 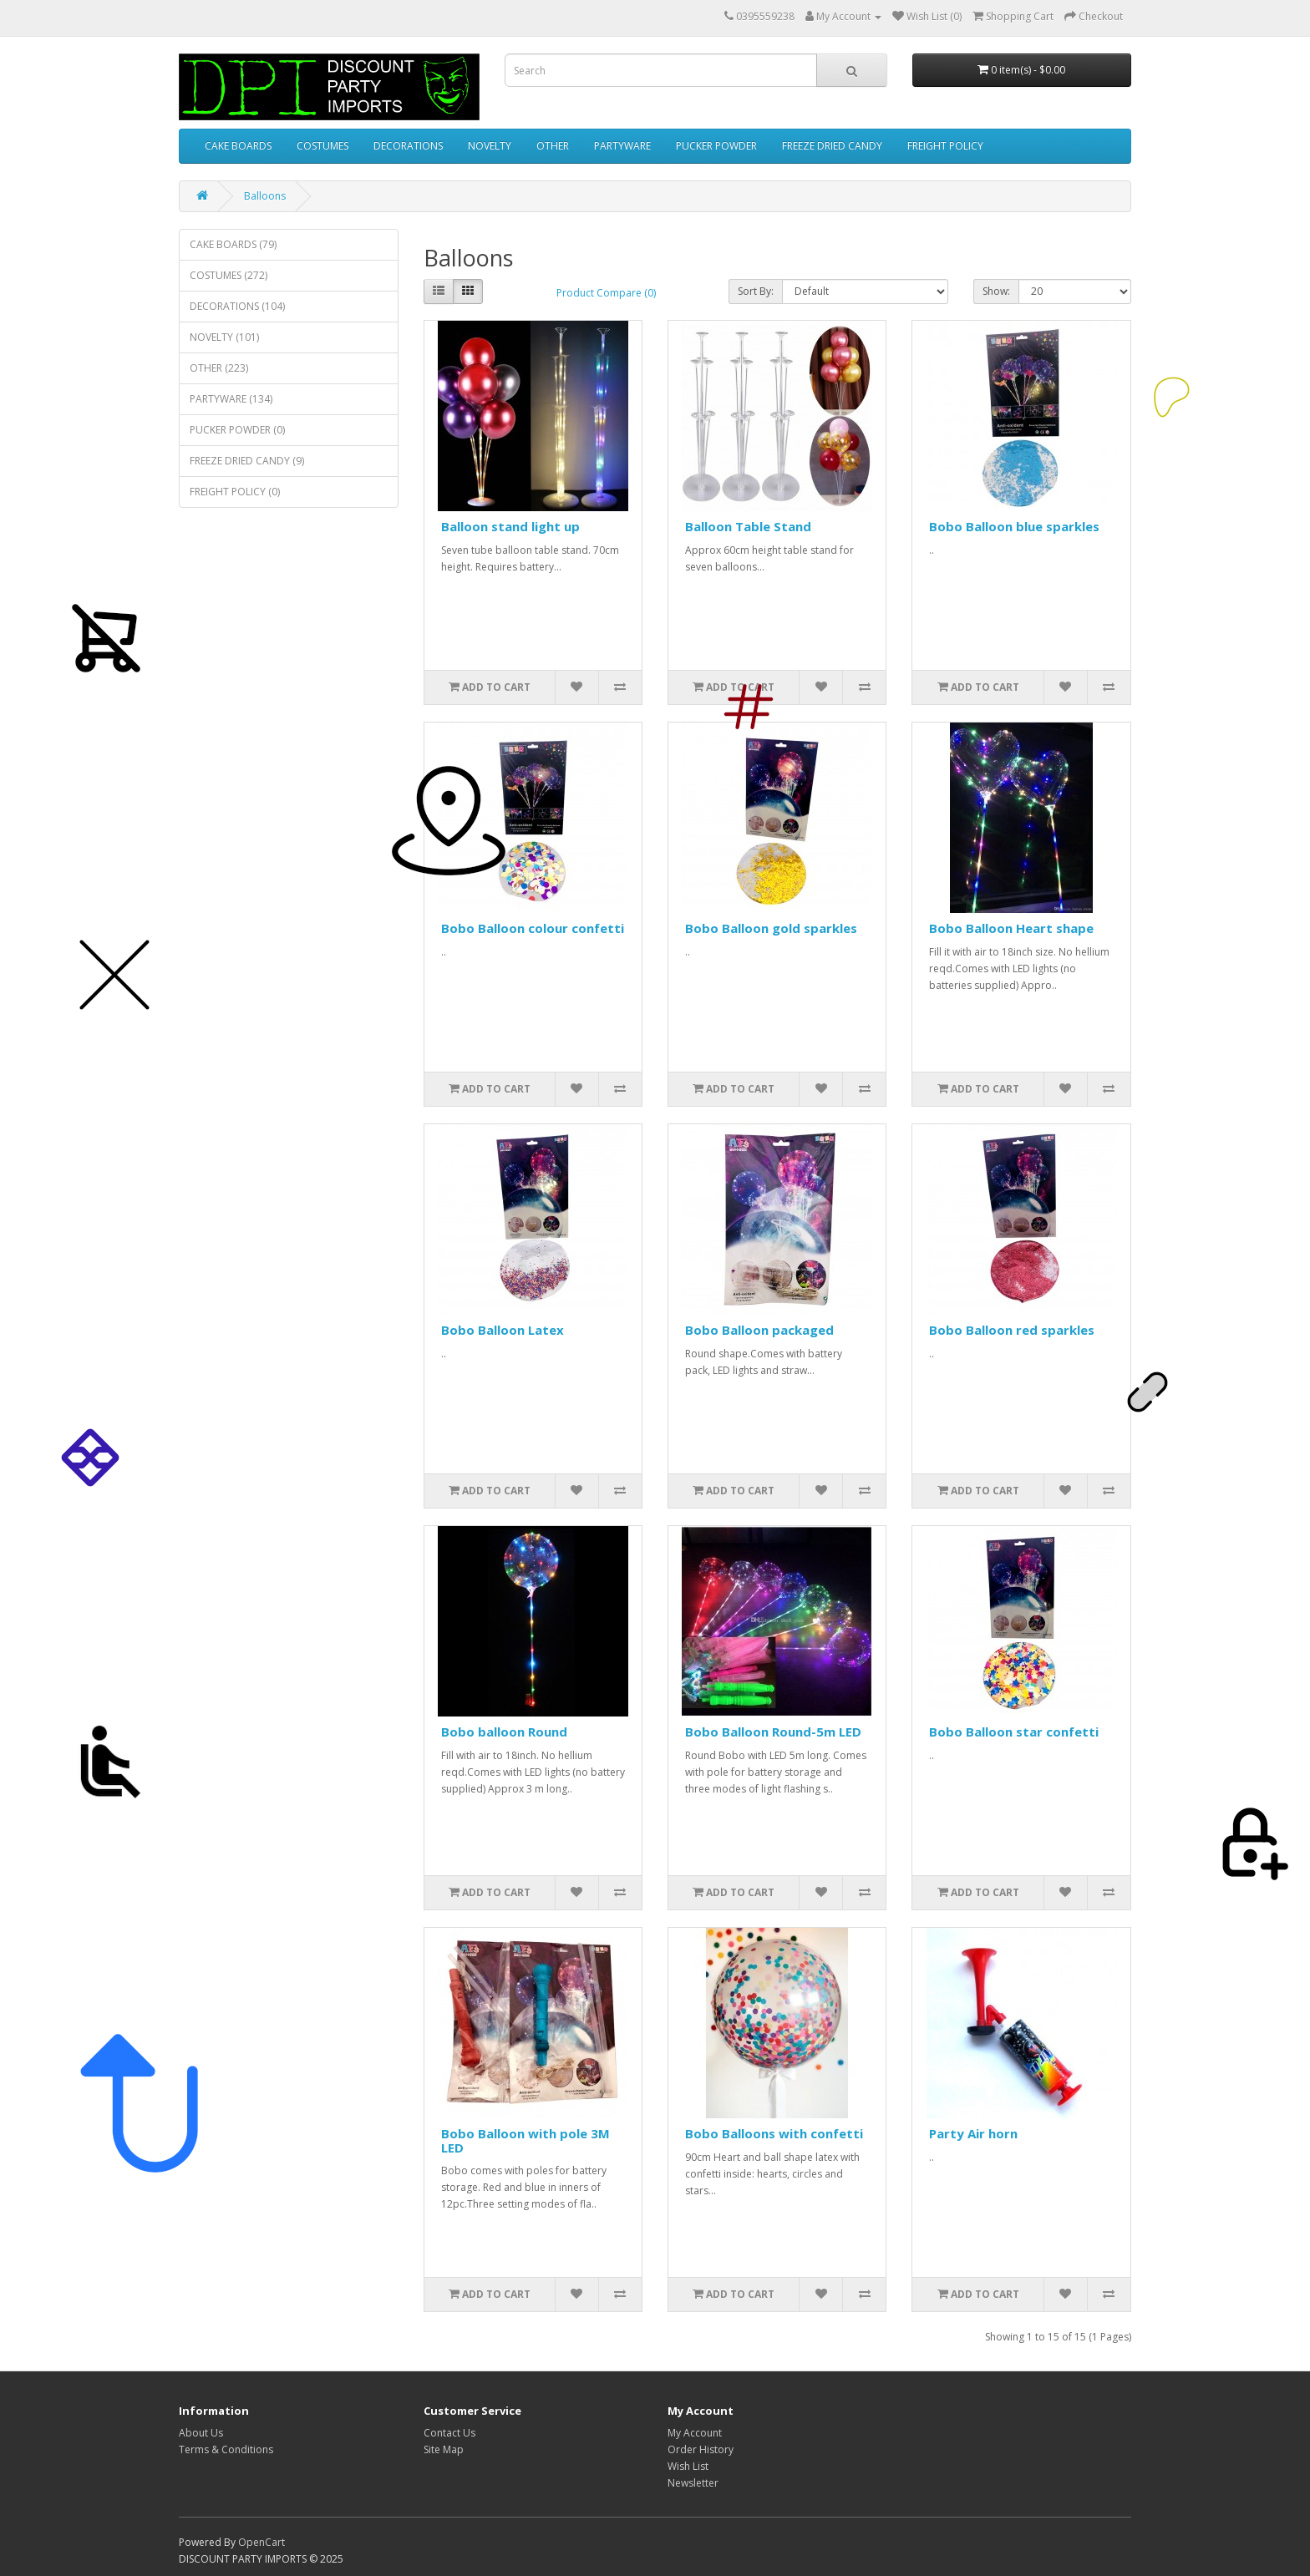 What do you see at coordinates (114, 975) in the screenshot?
I see `close a window or dialog` at bounding box center [114, 975].